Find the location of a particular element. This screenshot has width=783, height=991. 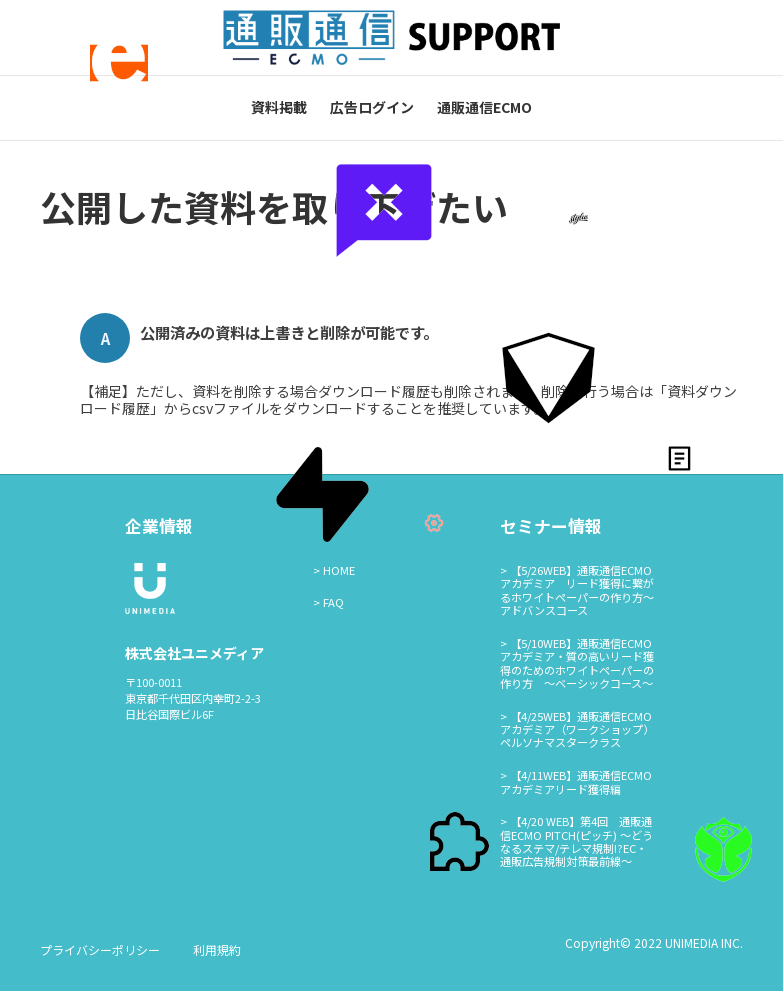

access settings or preferences is located at coordinates (434, 523).